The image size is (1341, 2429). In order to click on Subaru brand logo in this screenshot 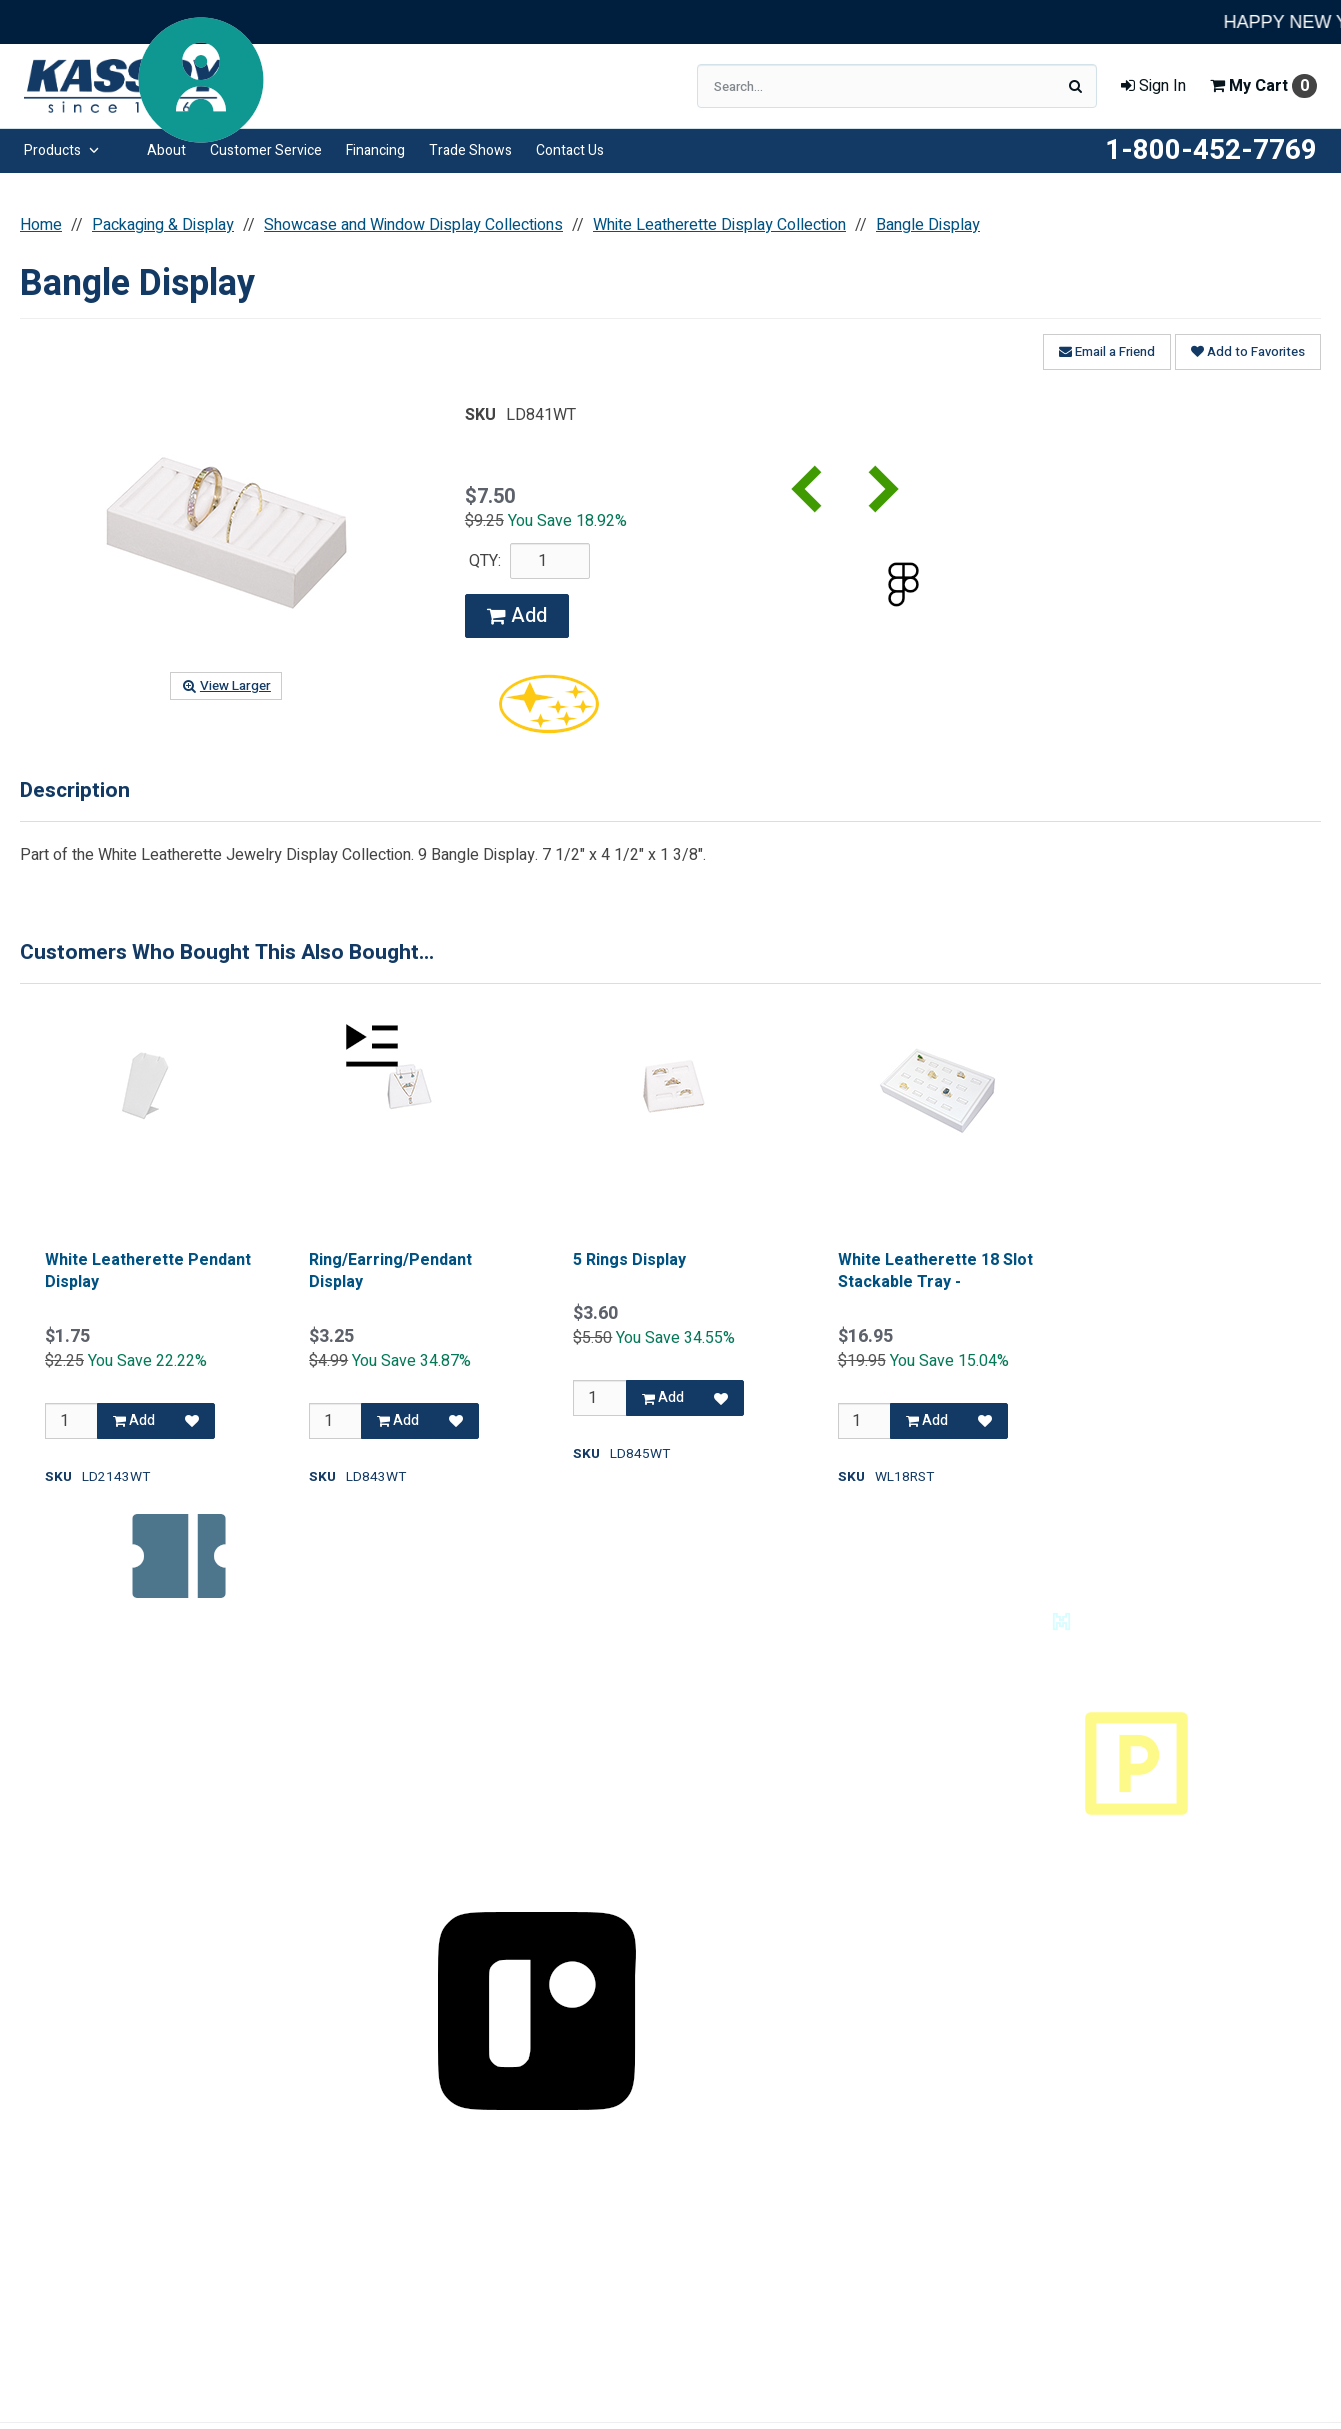, I will do `click(549, 704)`.